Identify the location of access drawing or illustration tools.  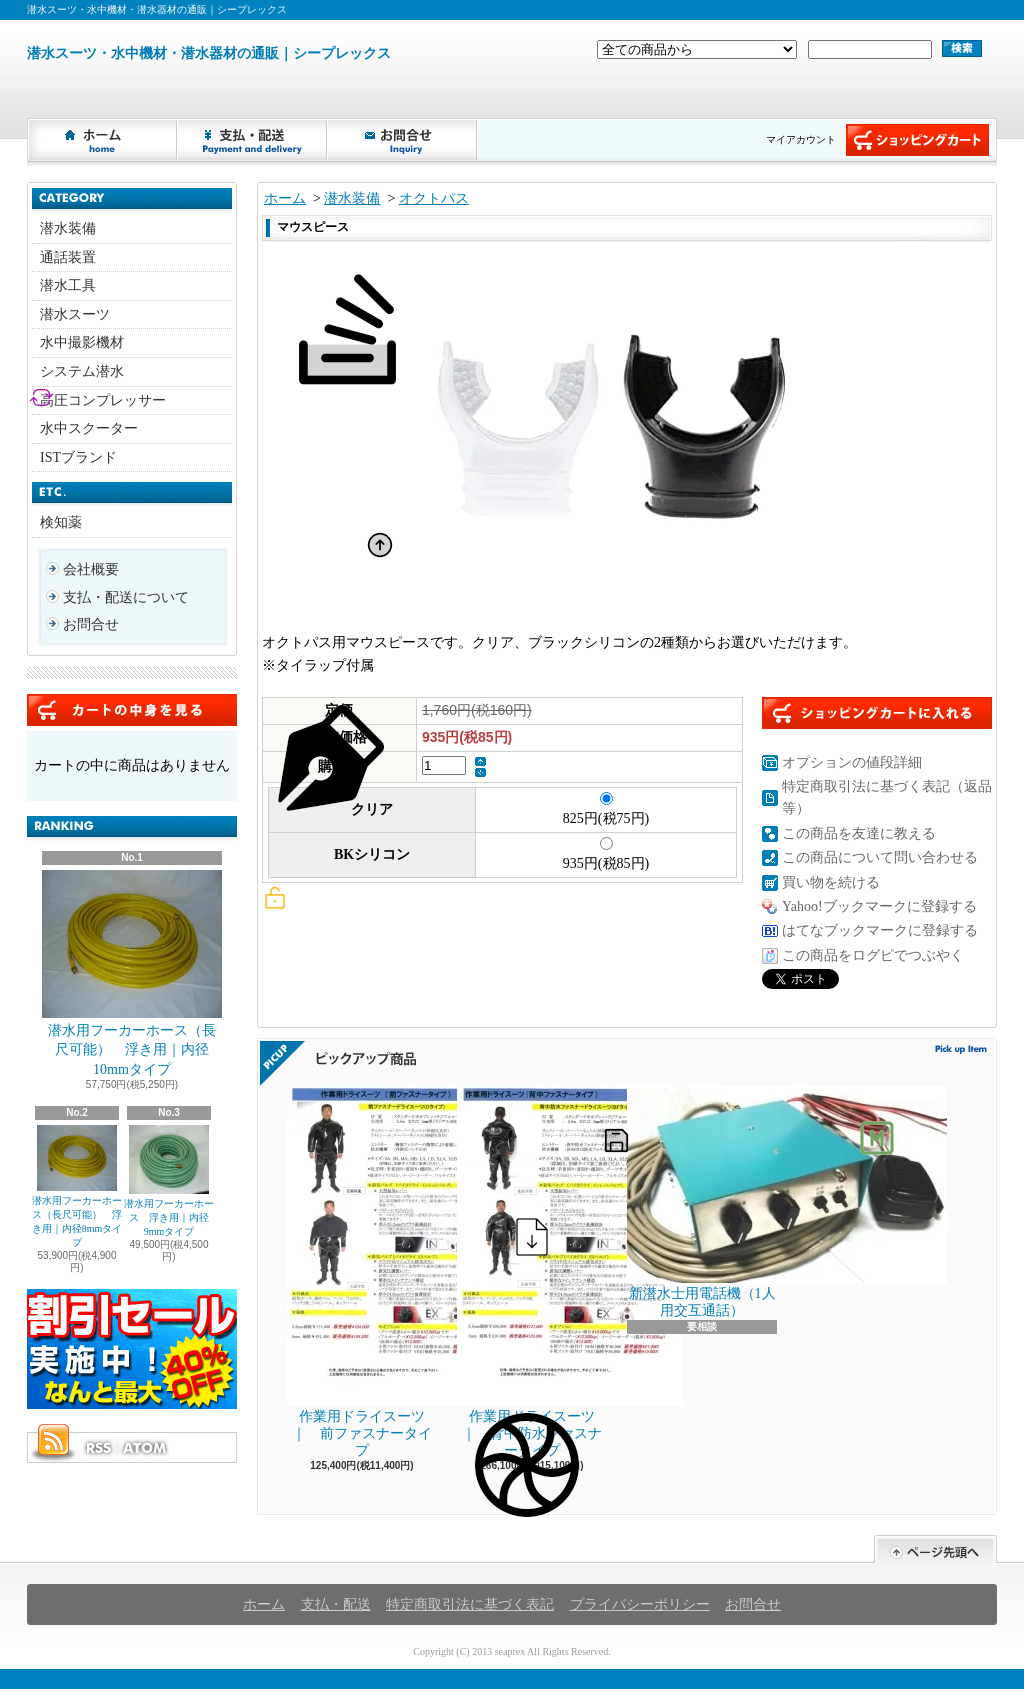
(324, 764).